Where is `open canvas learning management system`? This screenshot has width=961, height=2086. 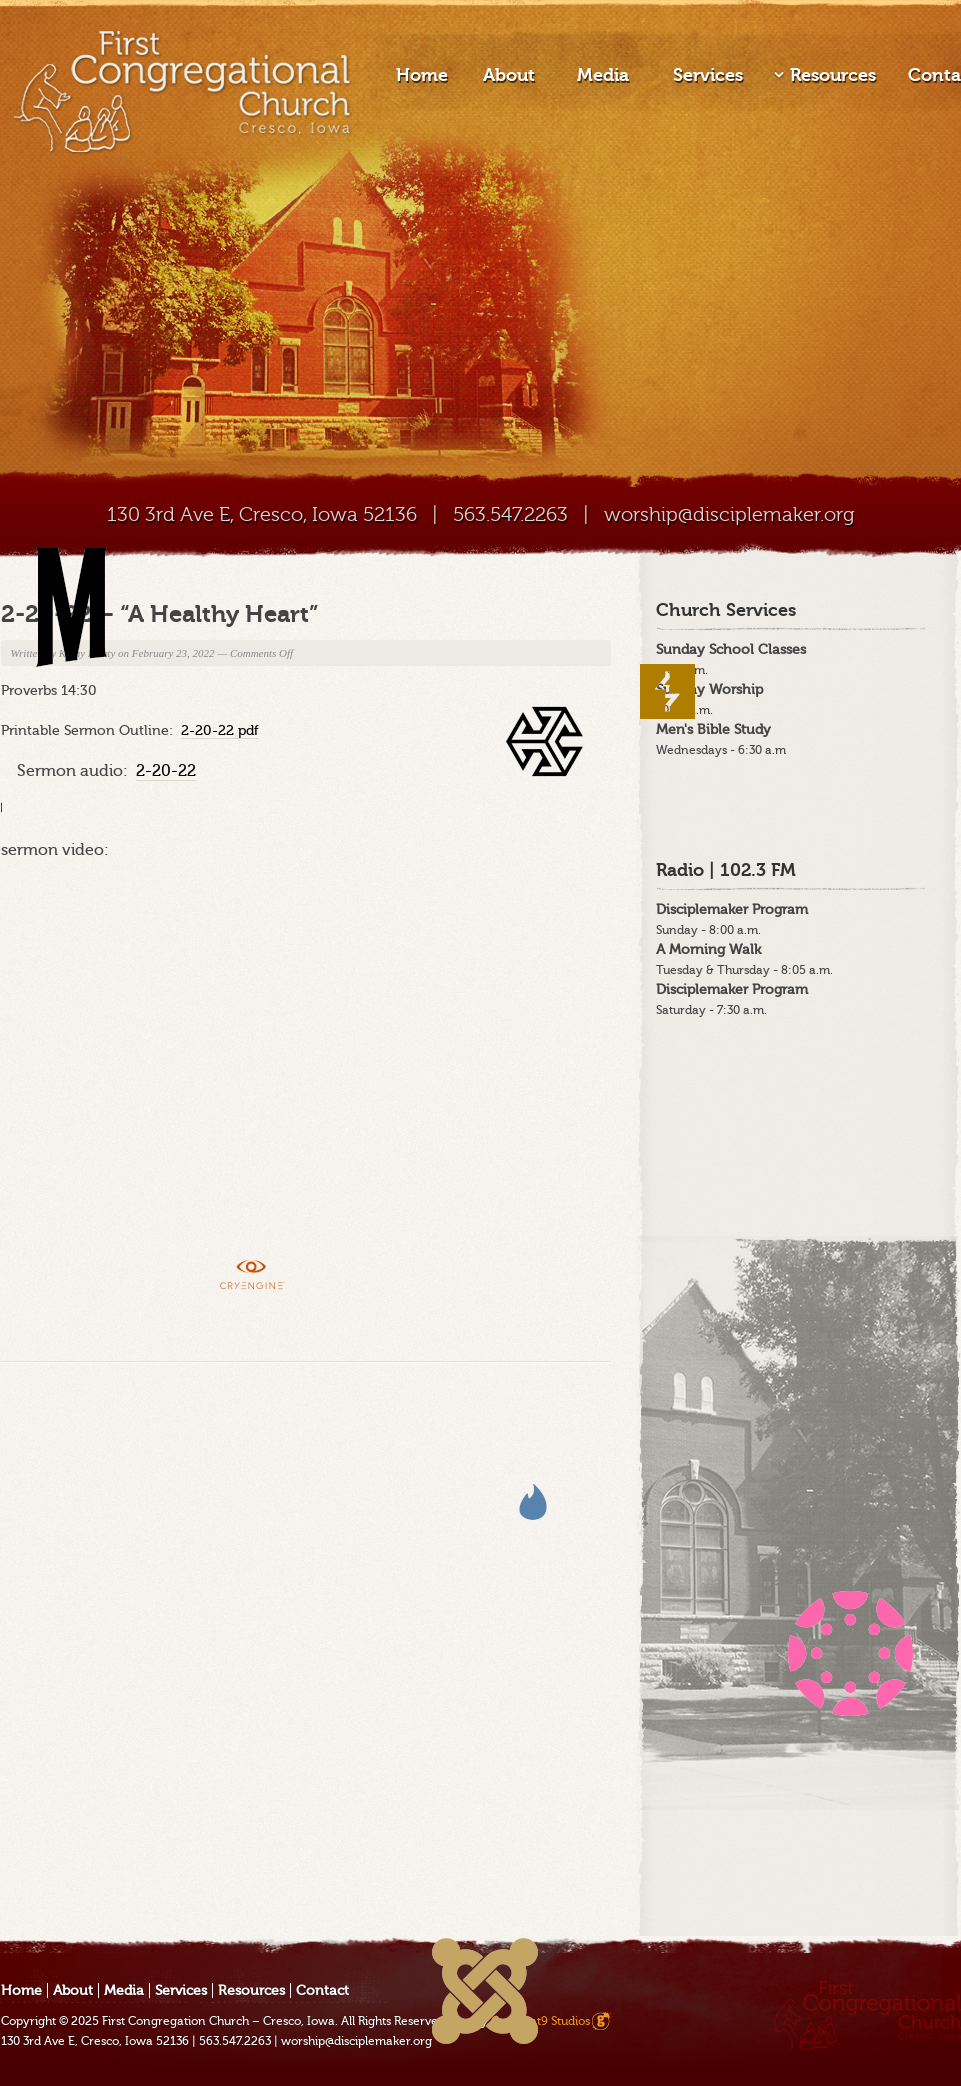
open canvas learning management system is located at coordinates (850, 1653).